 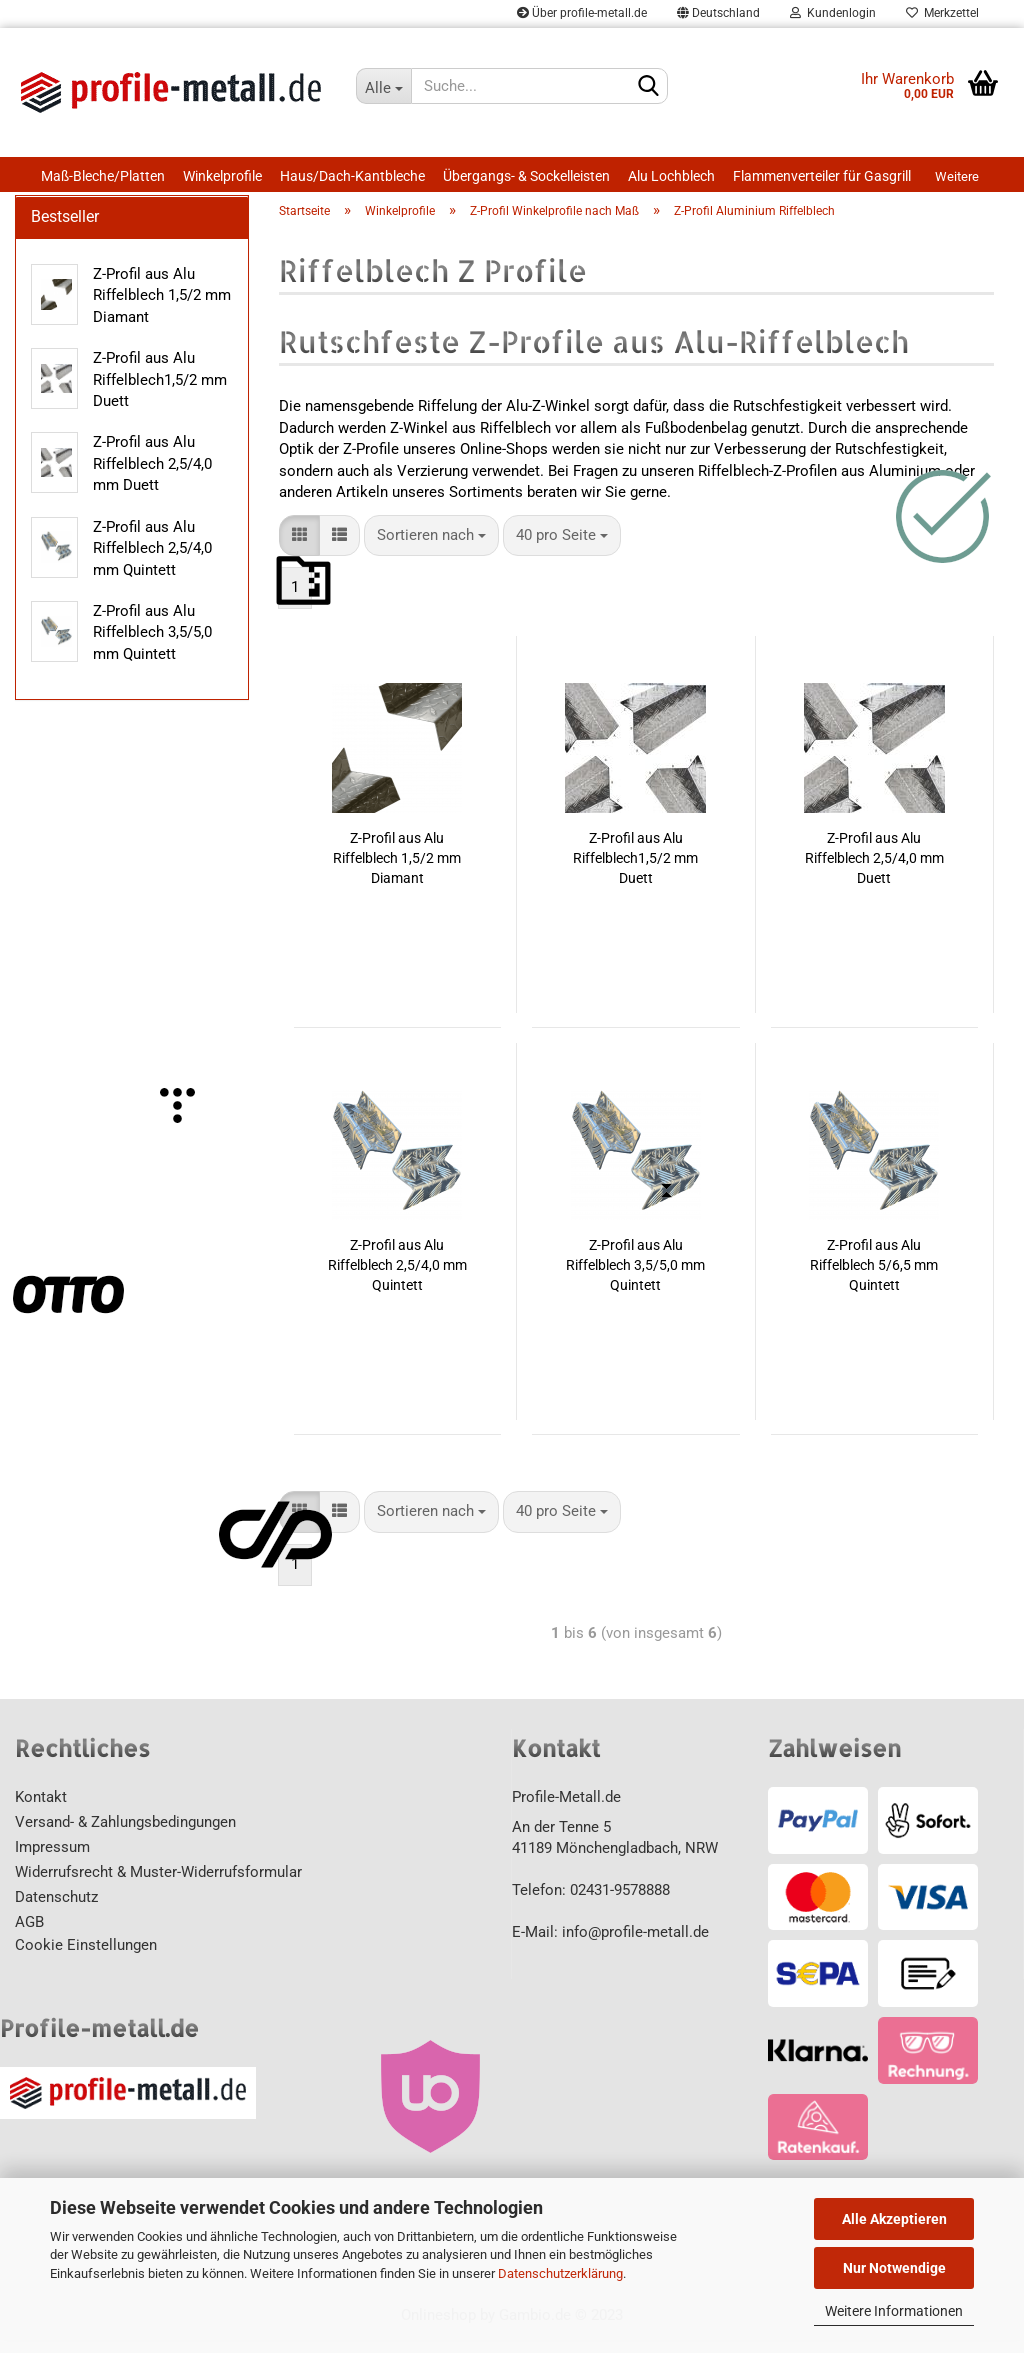 I want to click on cachet status page logo, so click(x=943, y=516).